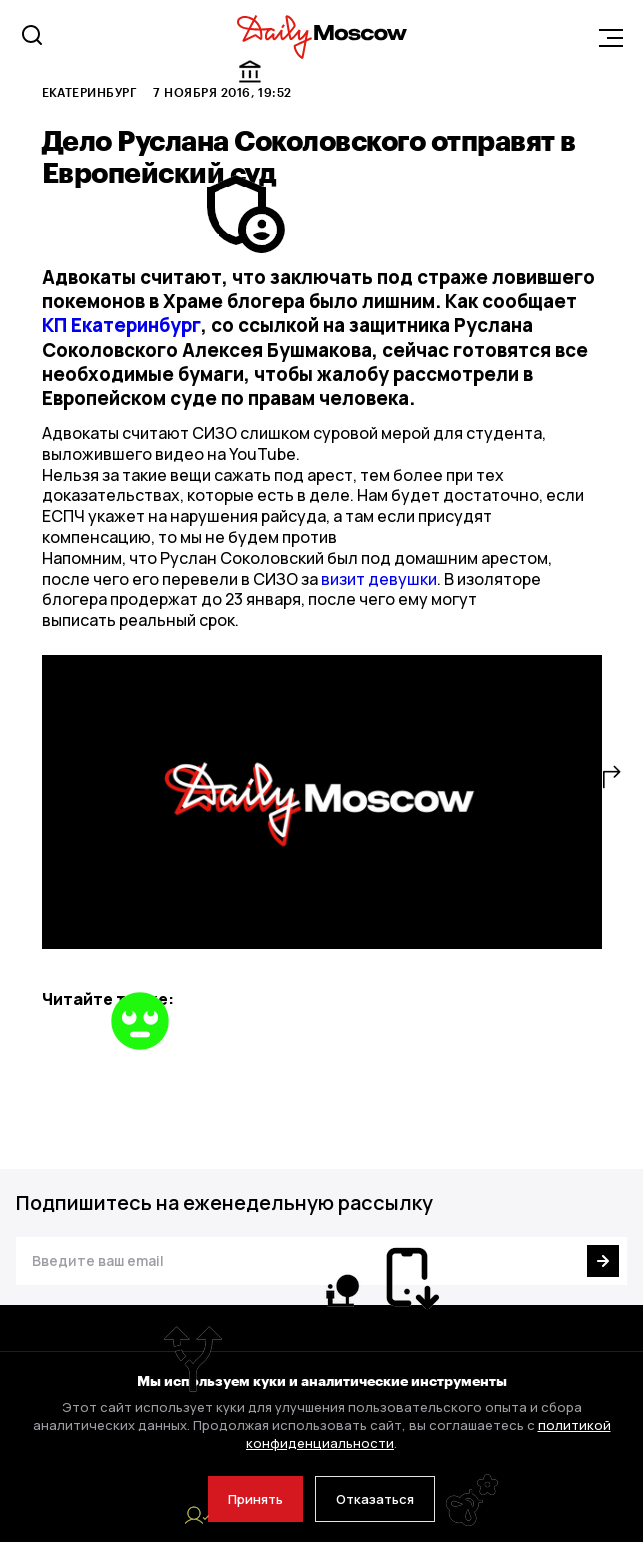 The image size is (643, 1542). What do you see at coordinates (250, 72) in the screenshot?
I see `access banking or financial services` at bounding box center [250, 72].